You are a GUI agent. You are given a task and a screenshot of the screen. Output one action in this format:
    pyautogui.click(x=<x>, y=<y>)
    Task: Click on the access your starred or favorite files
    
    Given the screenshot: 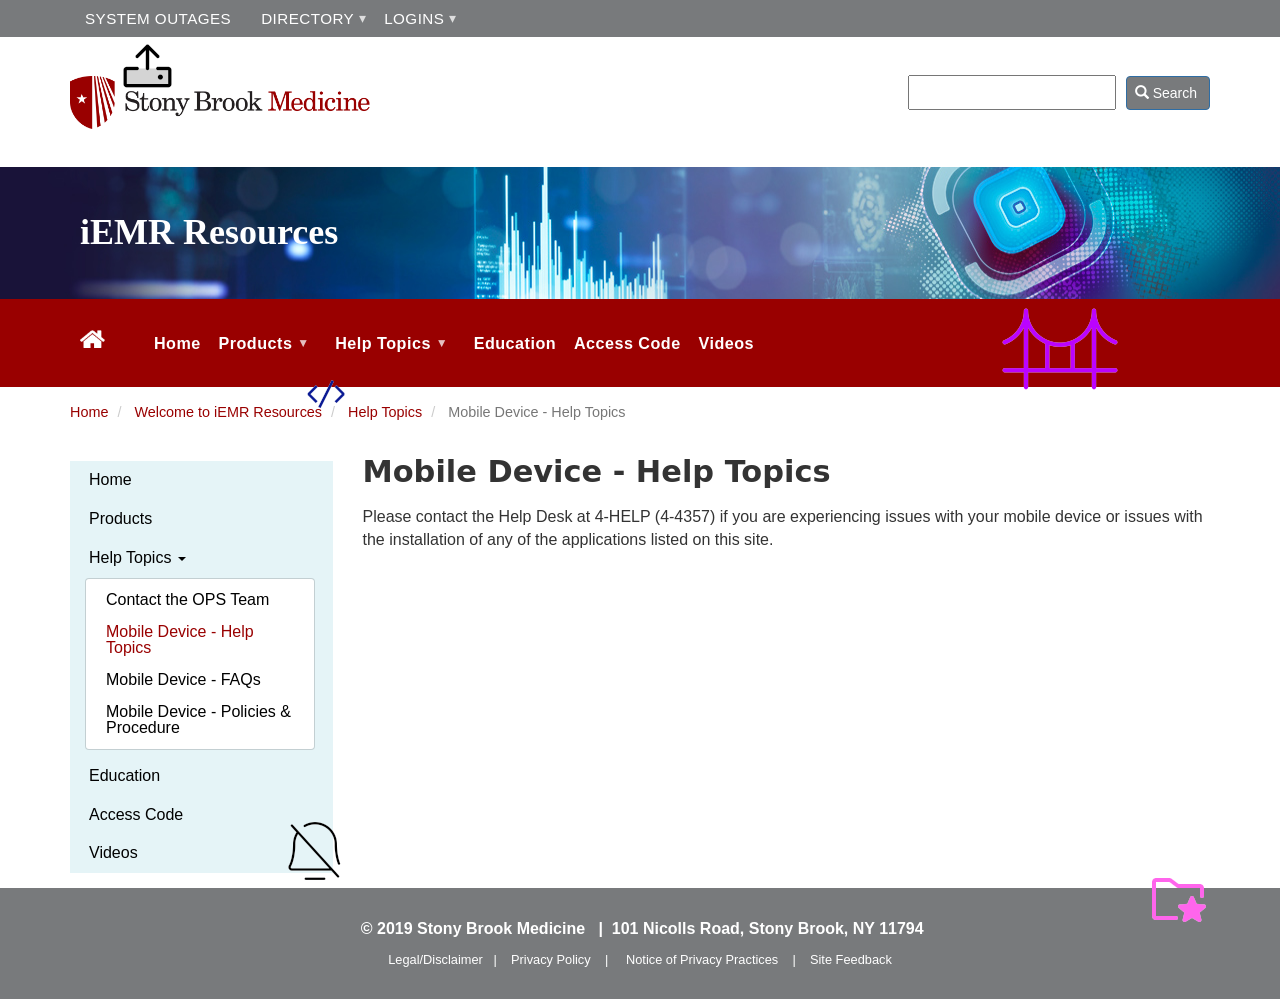 What is the action you would take?
    pyautogui.click(x=1178, y=898)
    